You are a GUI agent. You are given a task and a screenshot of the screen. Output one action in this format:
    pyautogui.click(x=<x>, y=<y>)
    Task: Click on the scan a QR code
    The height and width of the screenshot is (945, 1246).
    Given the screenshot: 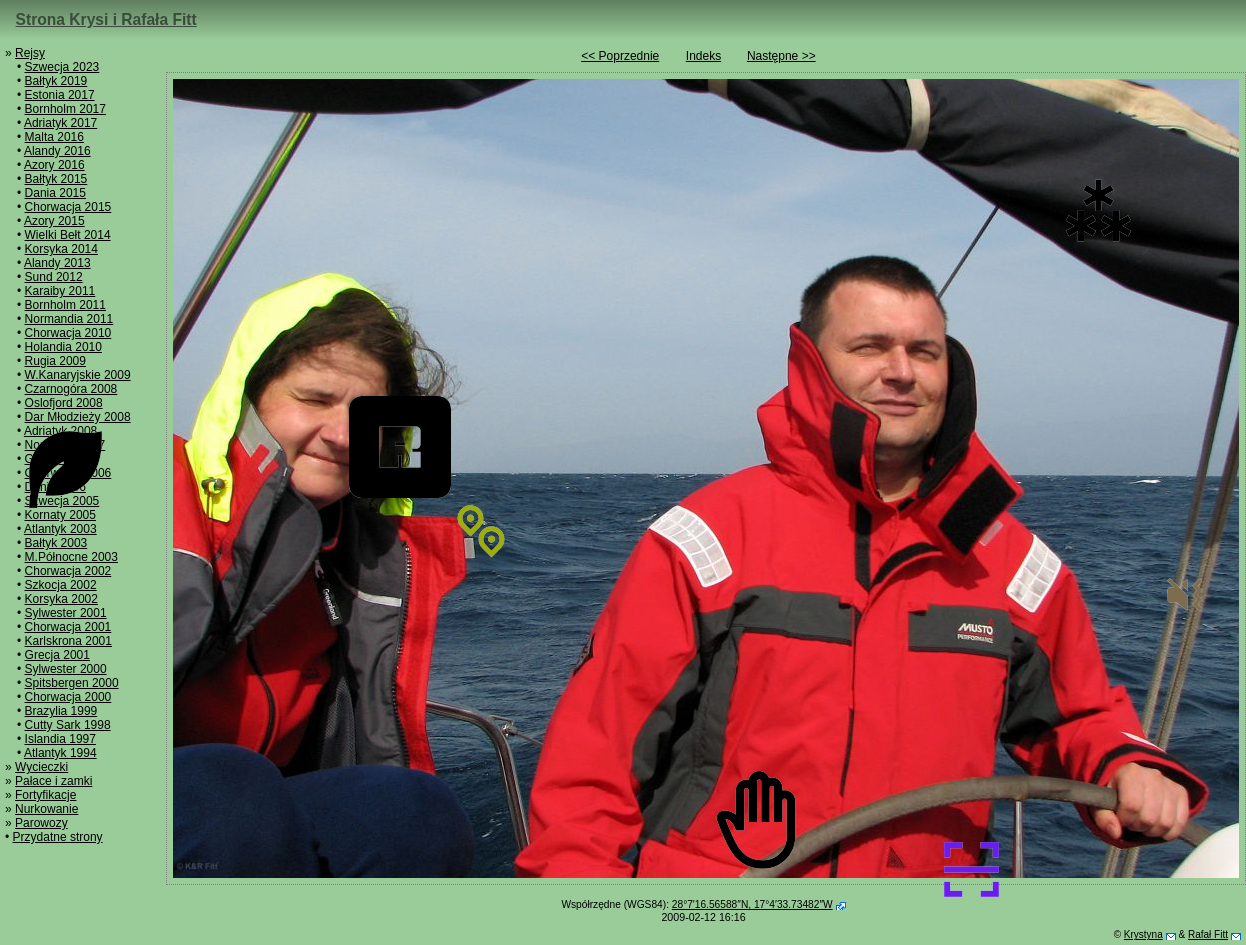 What is the action you would take?
    pyautogui.click(x=971, y=869)
    